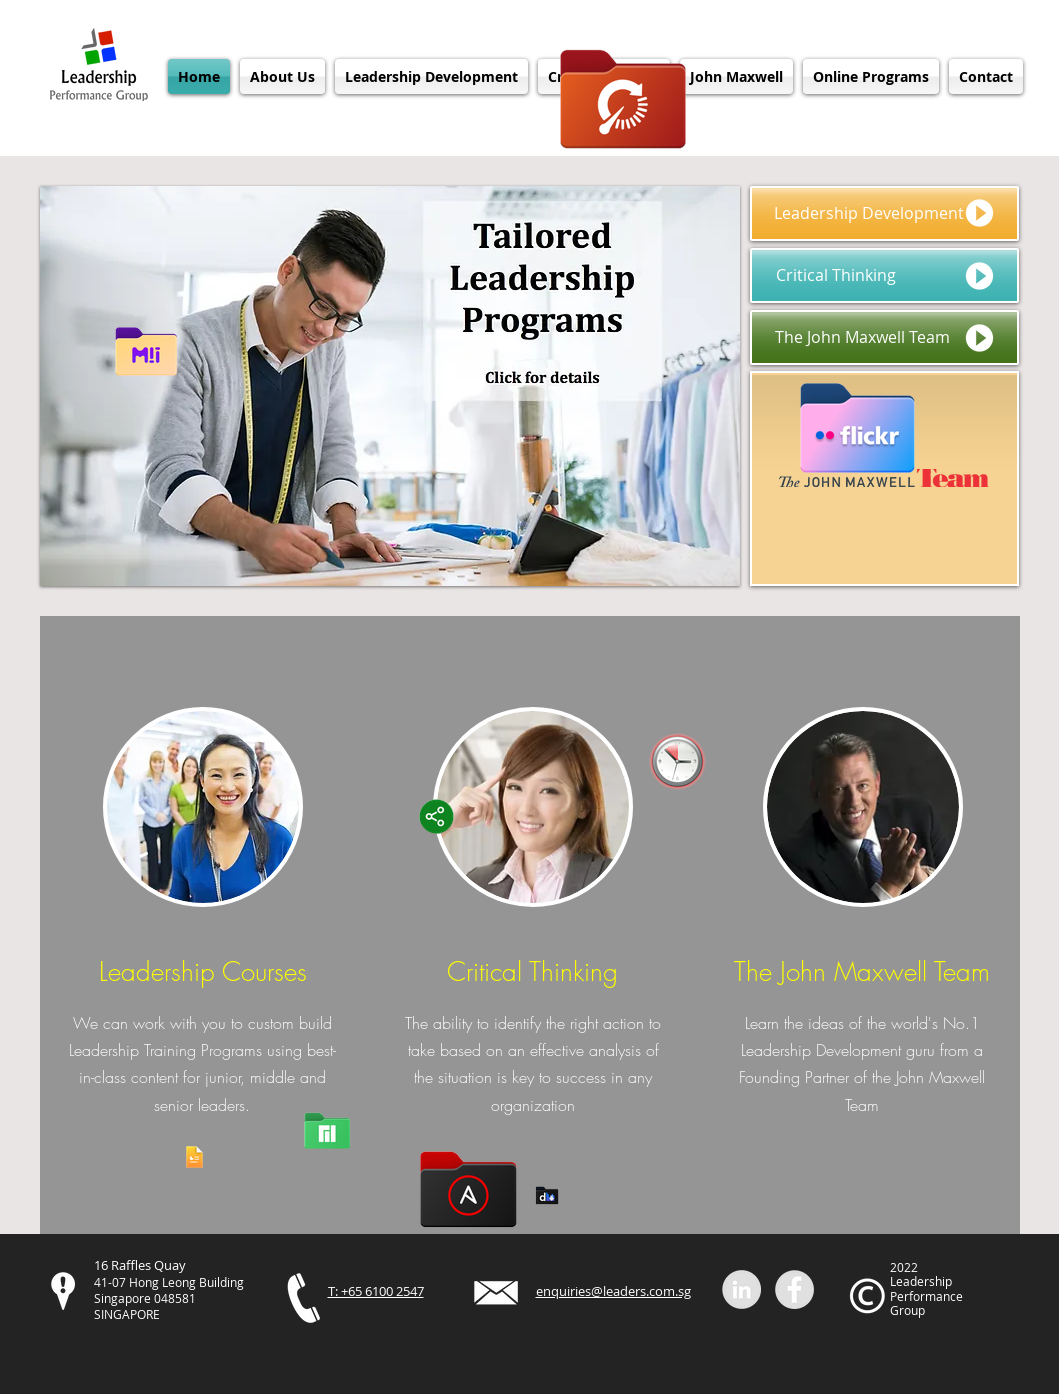  I want to click on indicates a shared file or folder, so click(436, 816).